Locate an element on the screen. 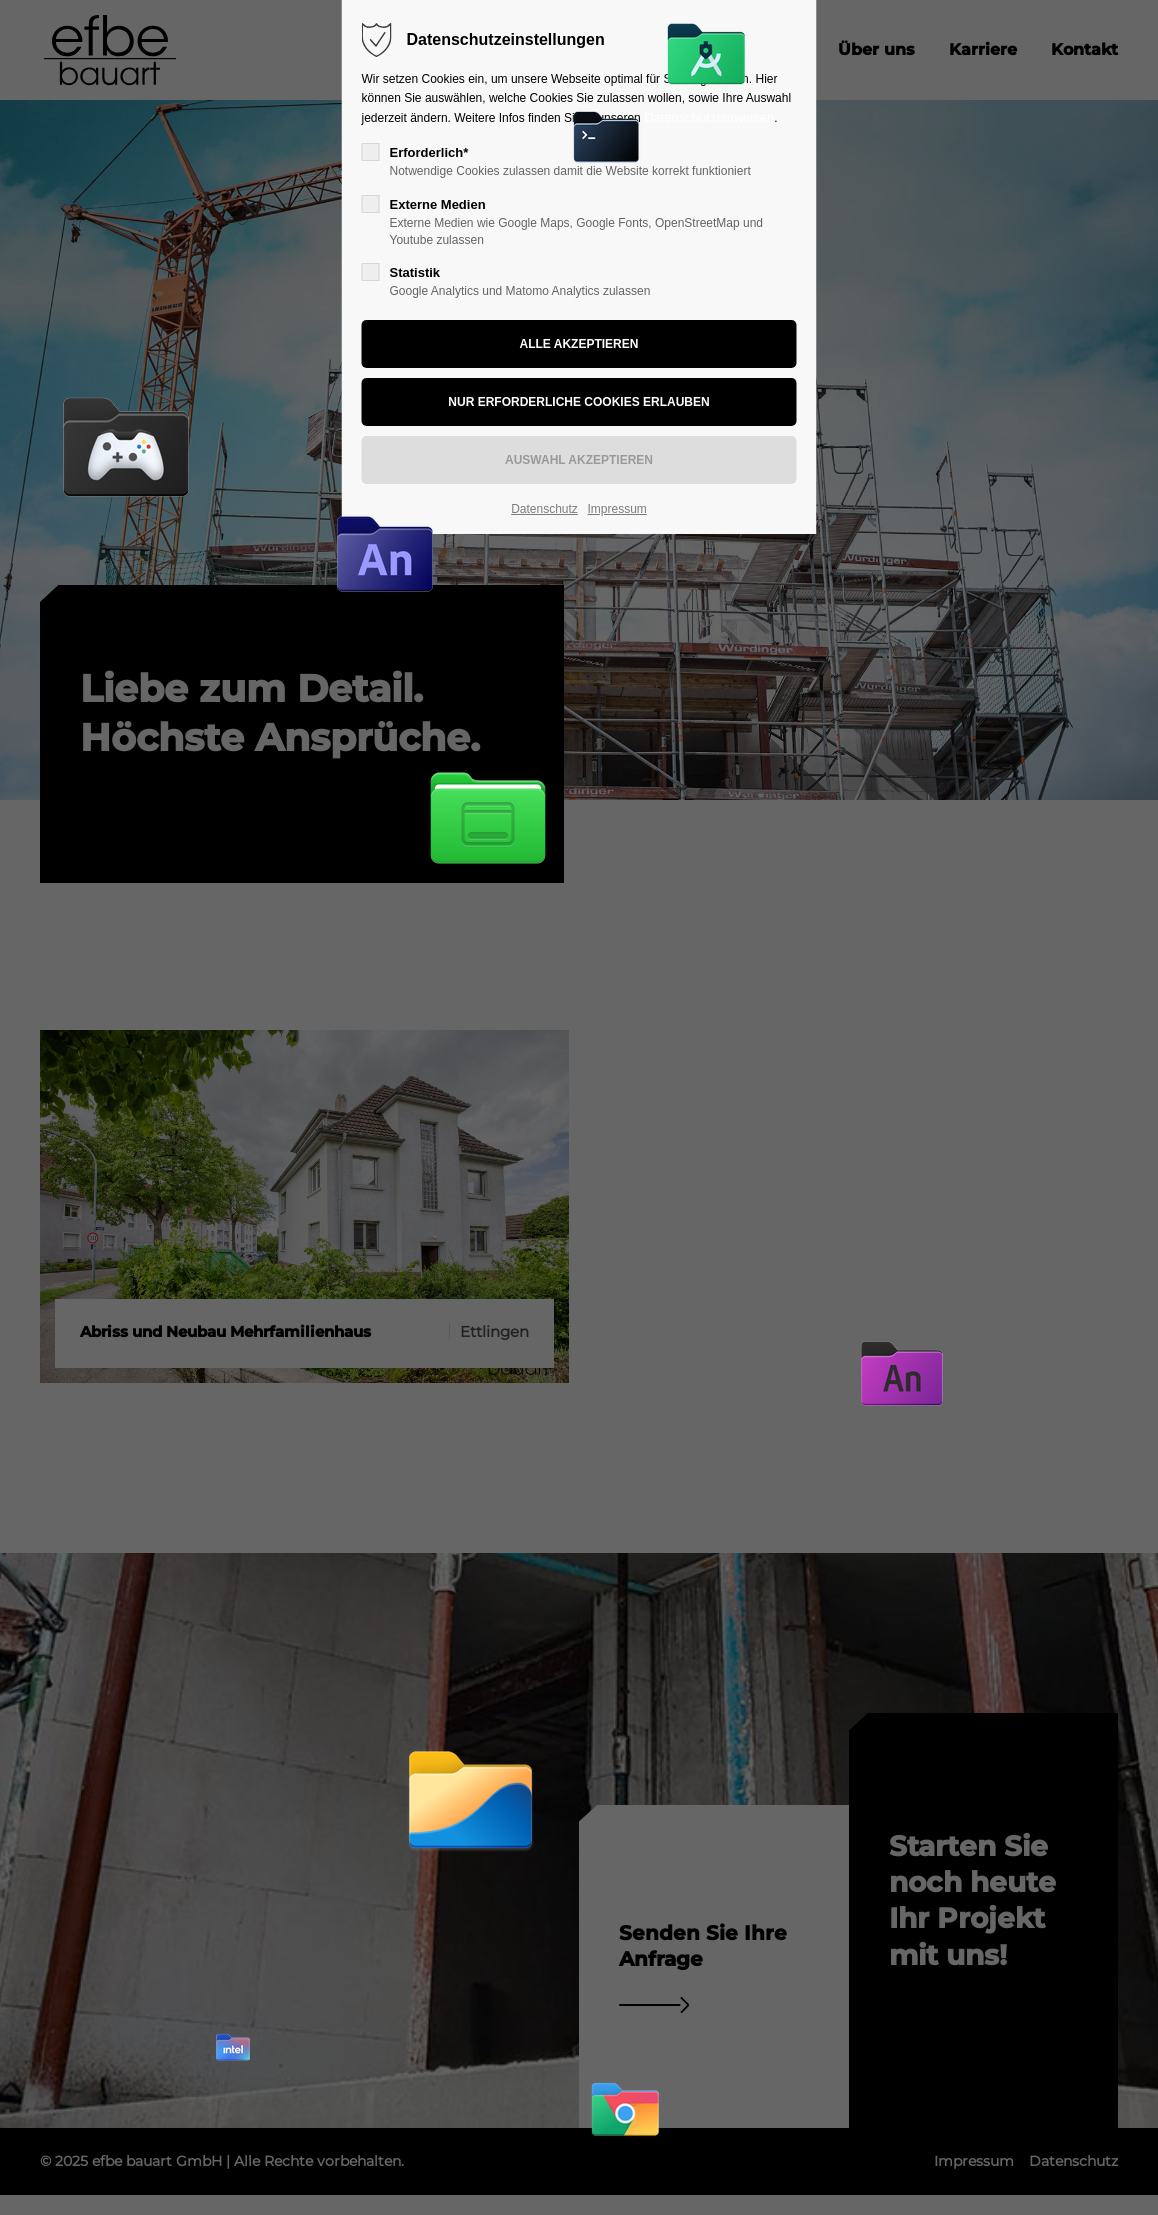 The image size is (1158, 2215). open microsoft games folder is located at coordinates (125, 450).